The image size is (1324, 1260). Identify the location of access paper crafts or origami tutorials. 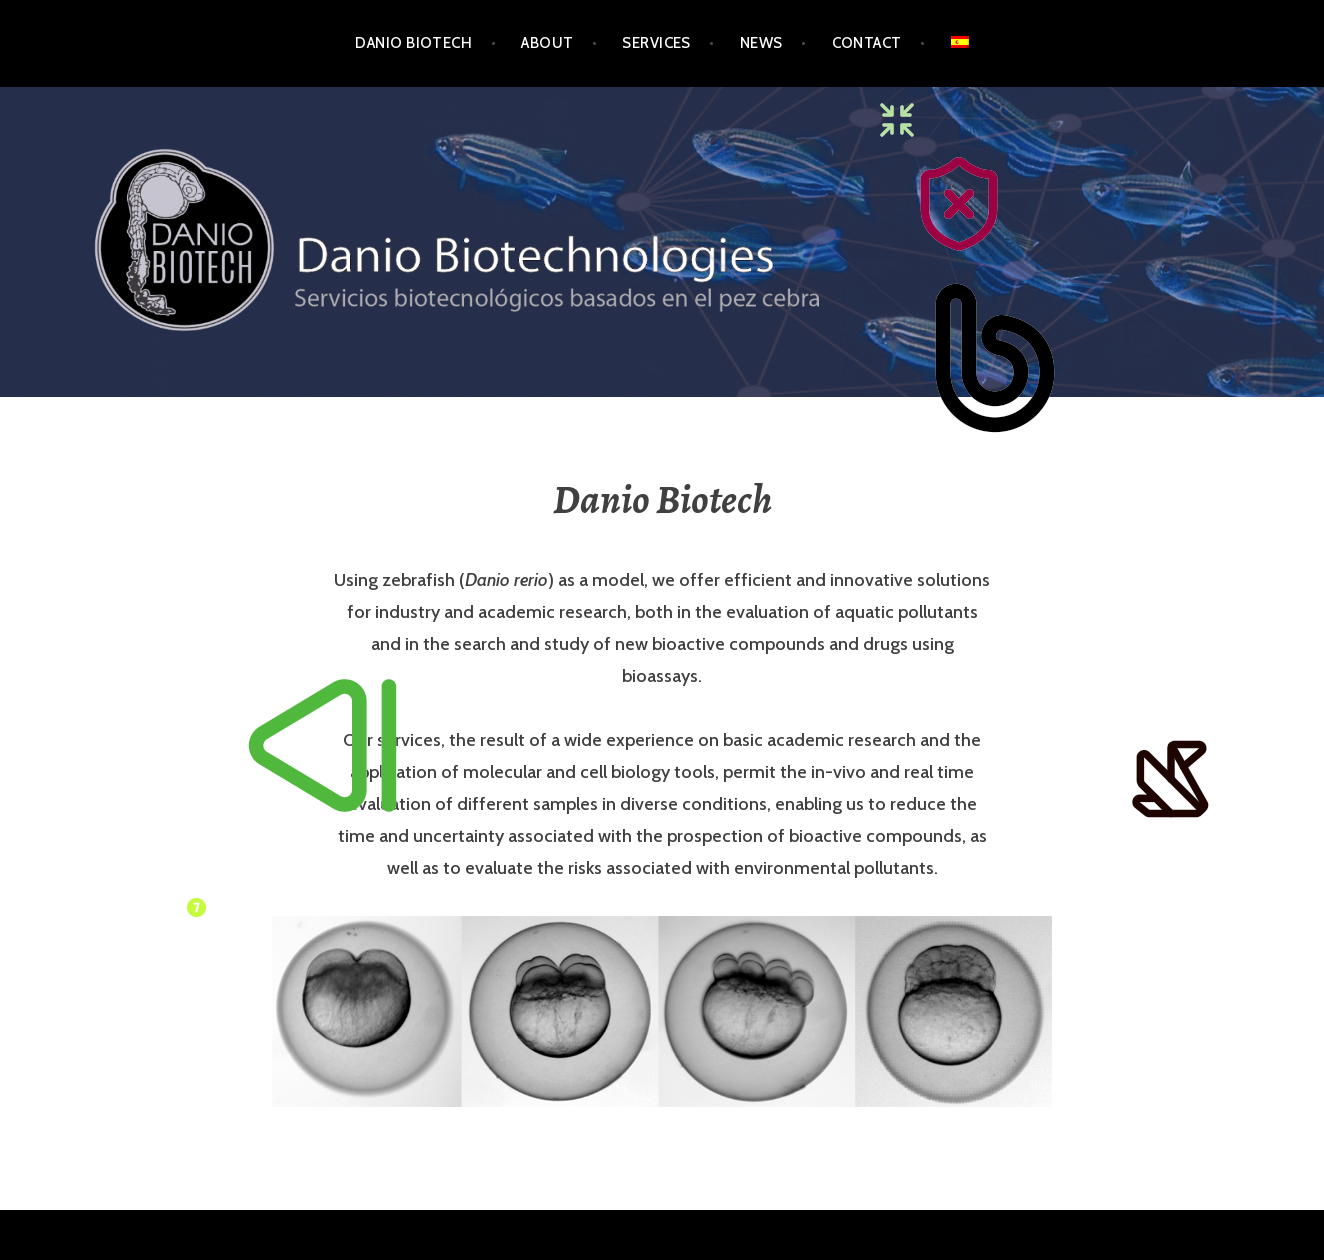
(1171, 779).